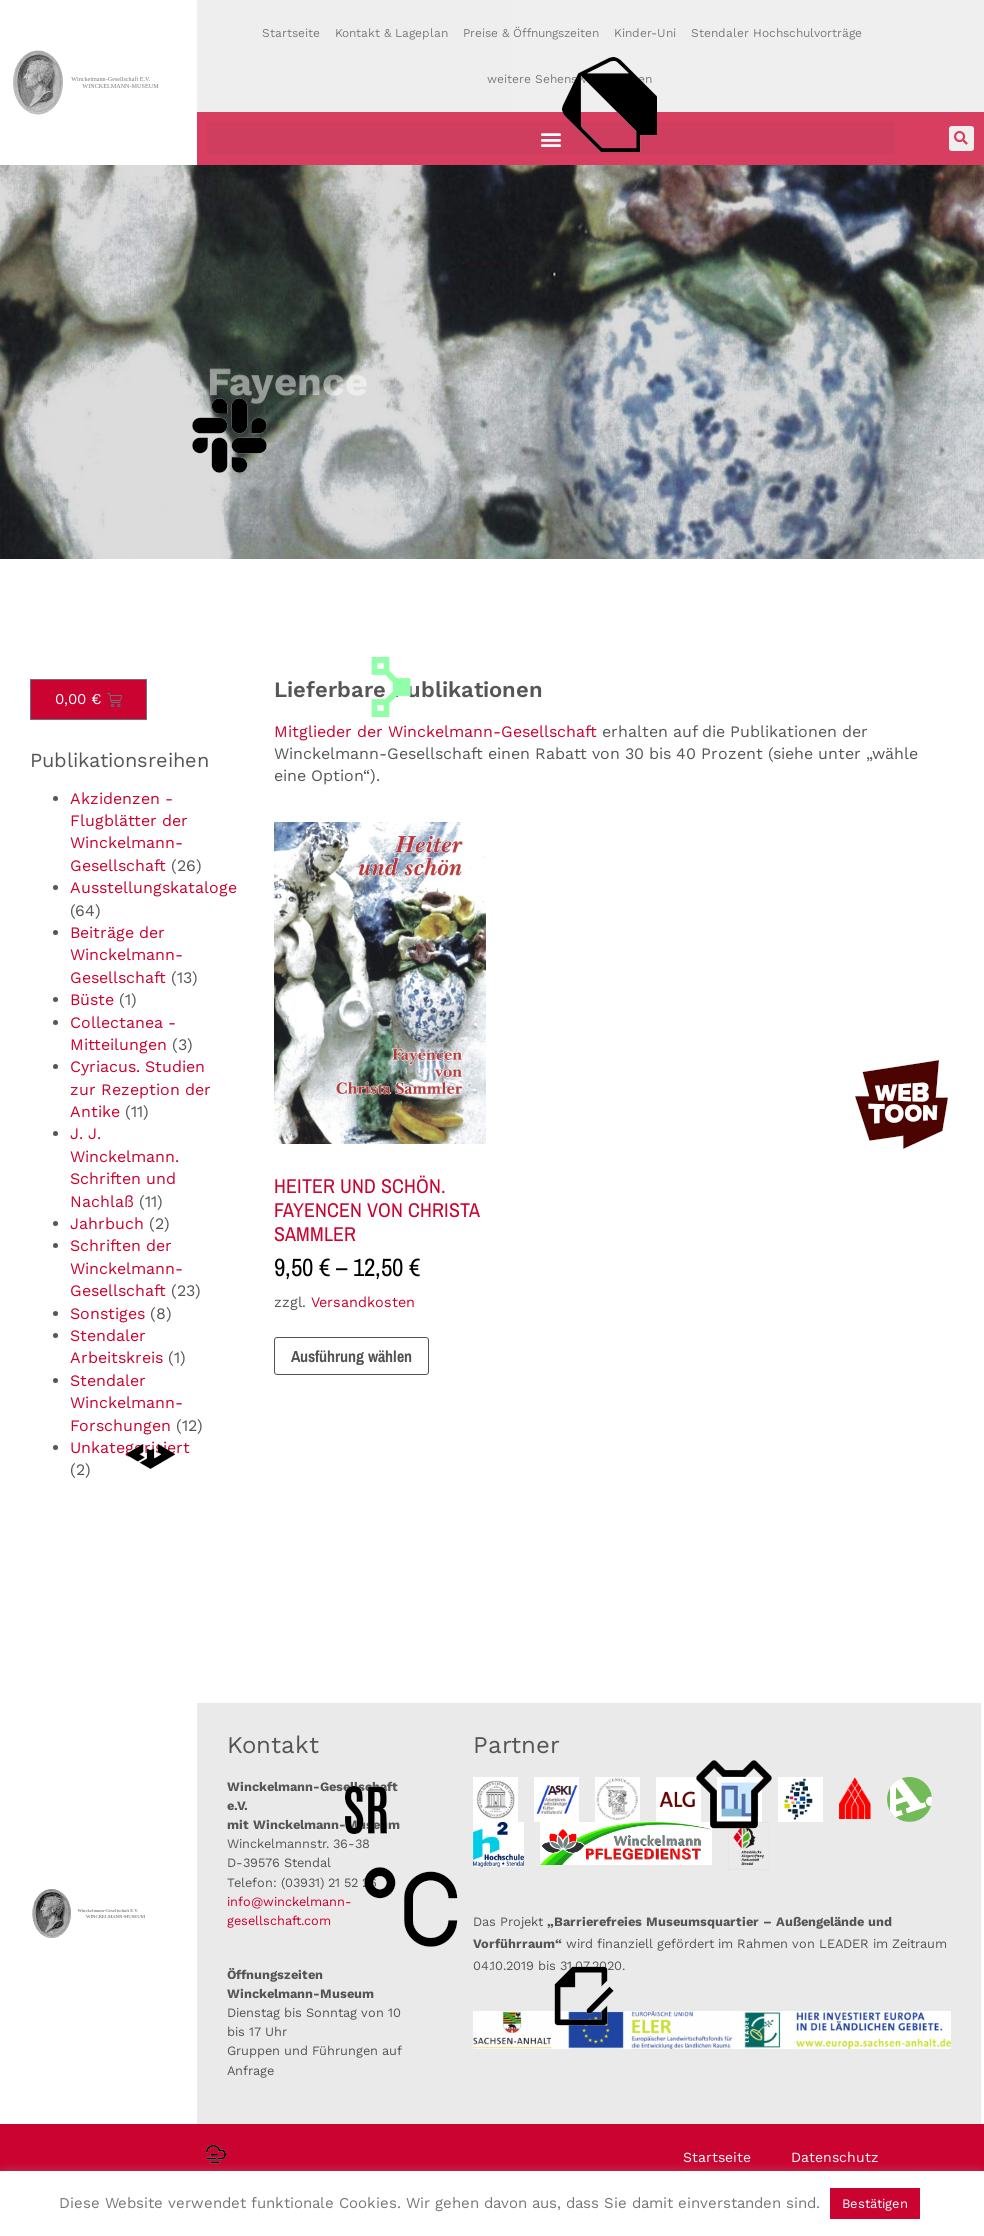  What do you see at coordinates (366, 1810) in the screenshot?
I see `visit the Standard Resume website` at bounding box center [366, 1810].